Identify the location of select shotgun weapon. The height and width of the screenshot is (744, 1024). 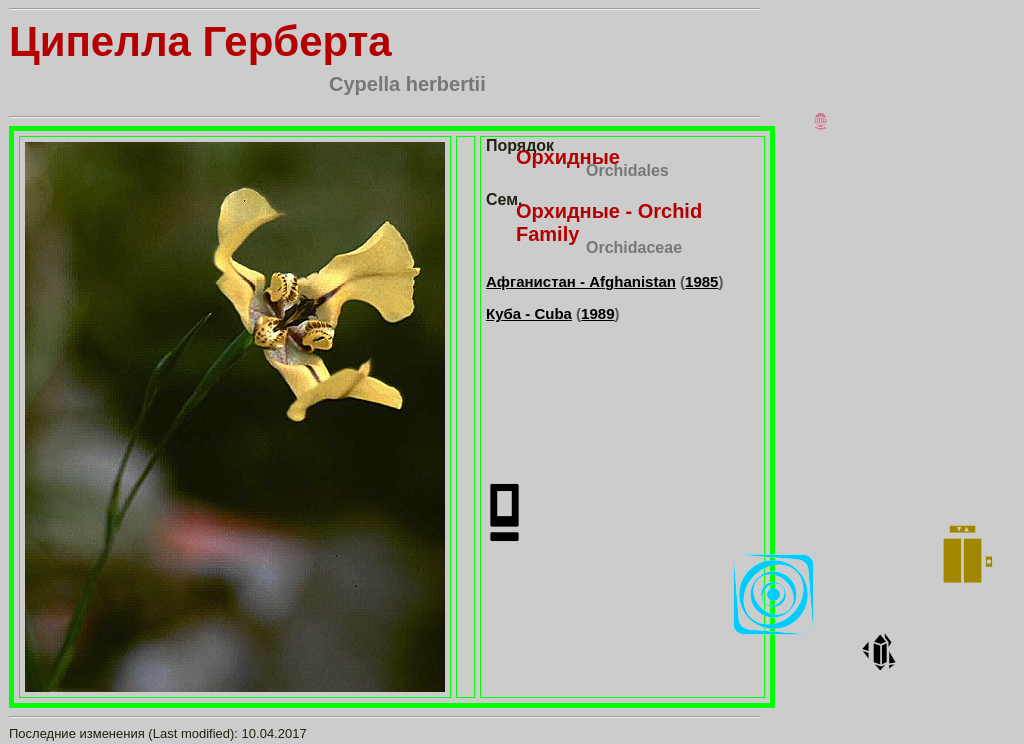
(504, 512).